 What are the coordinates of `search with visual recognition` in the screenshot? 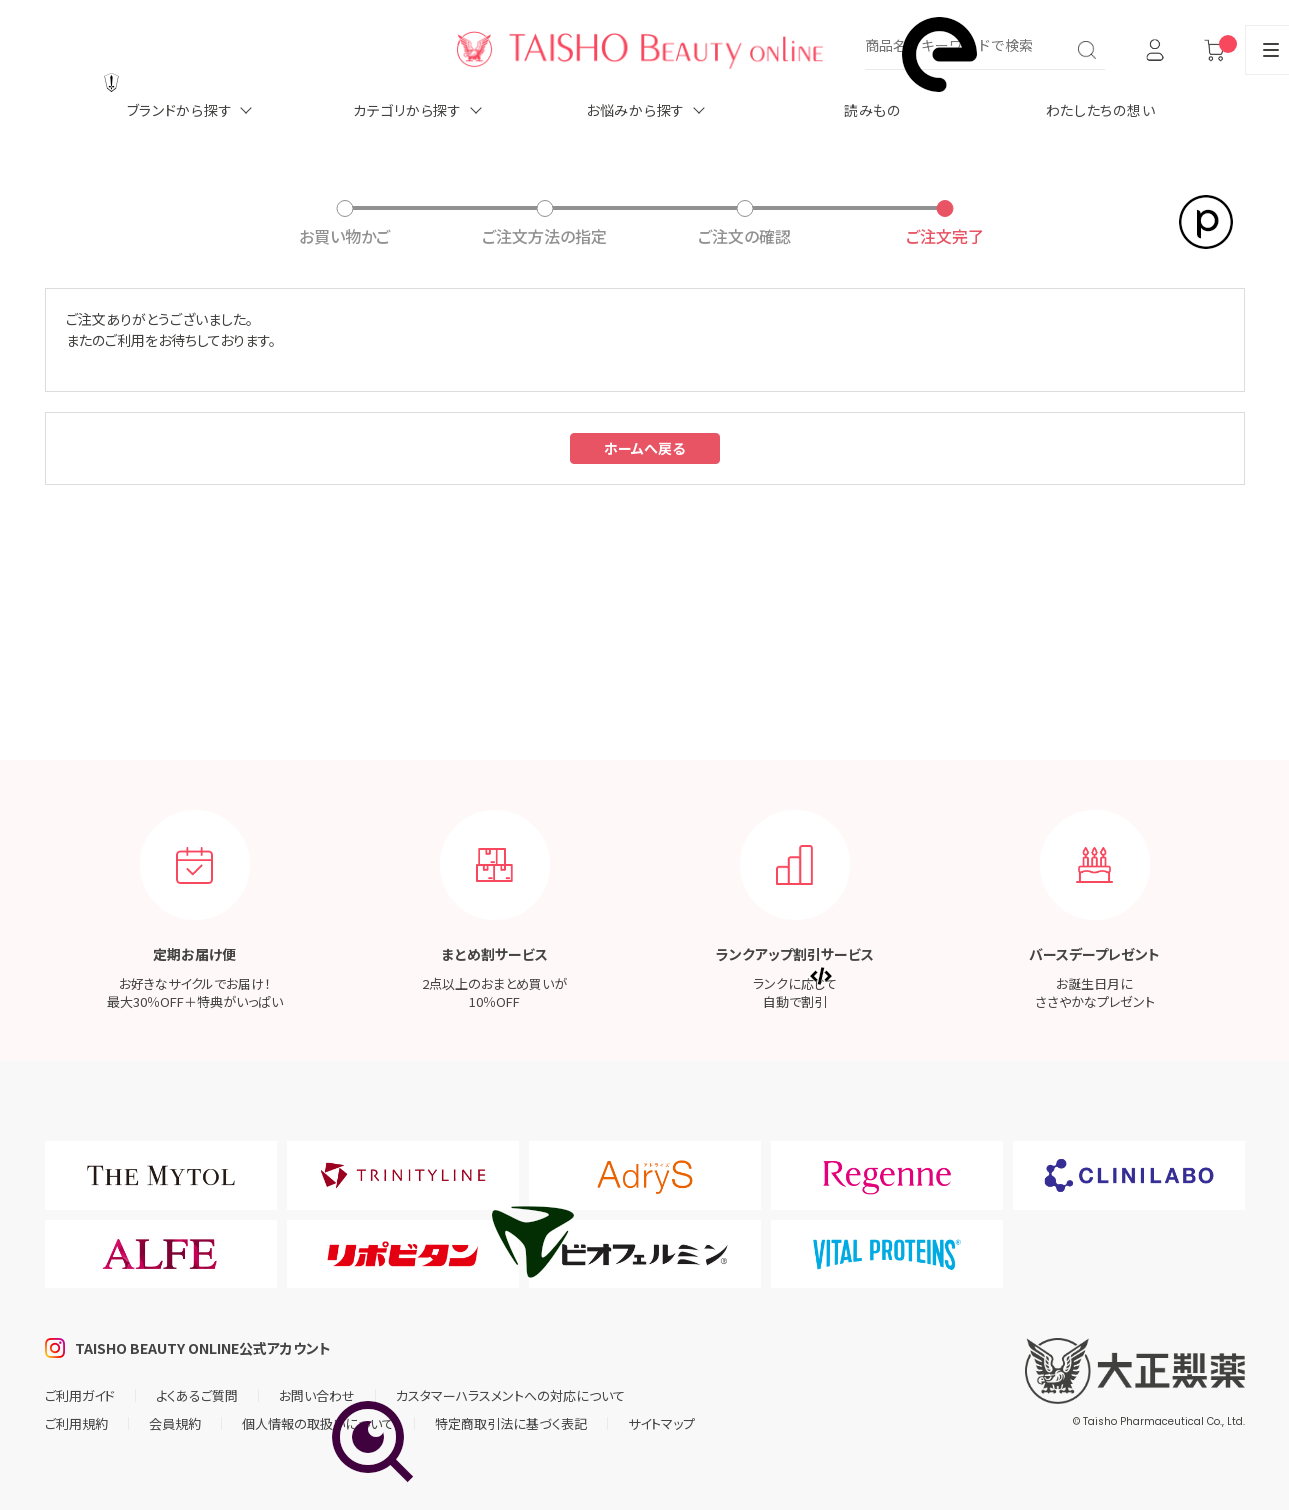 It's located at (372, 1441).